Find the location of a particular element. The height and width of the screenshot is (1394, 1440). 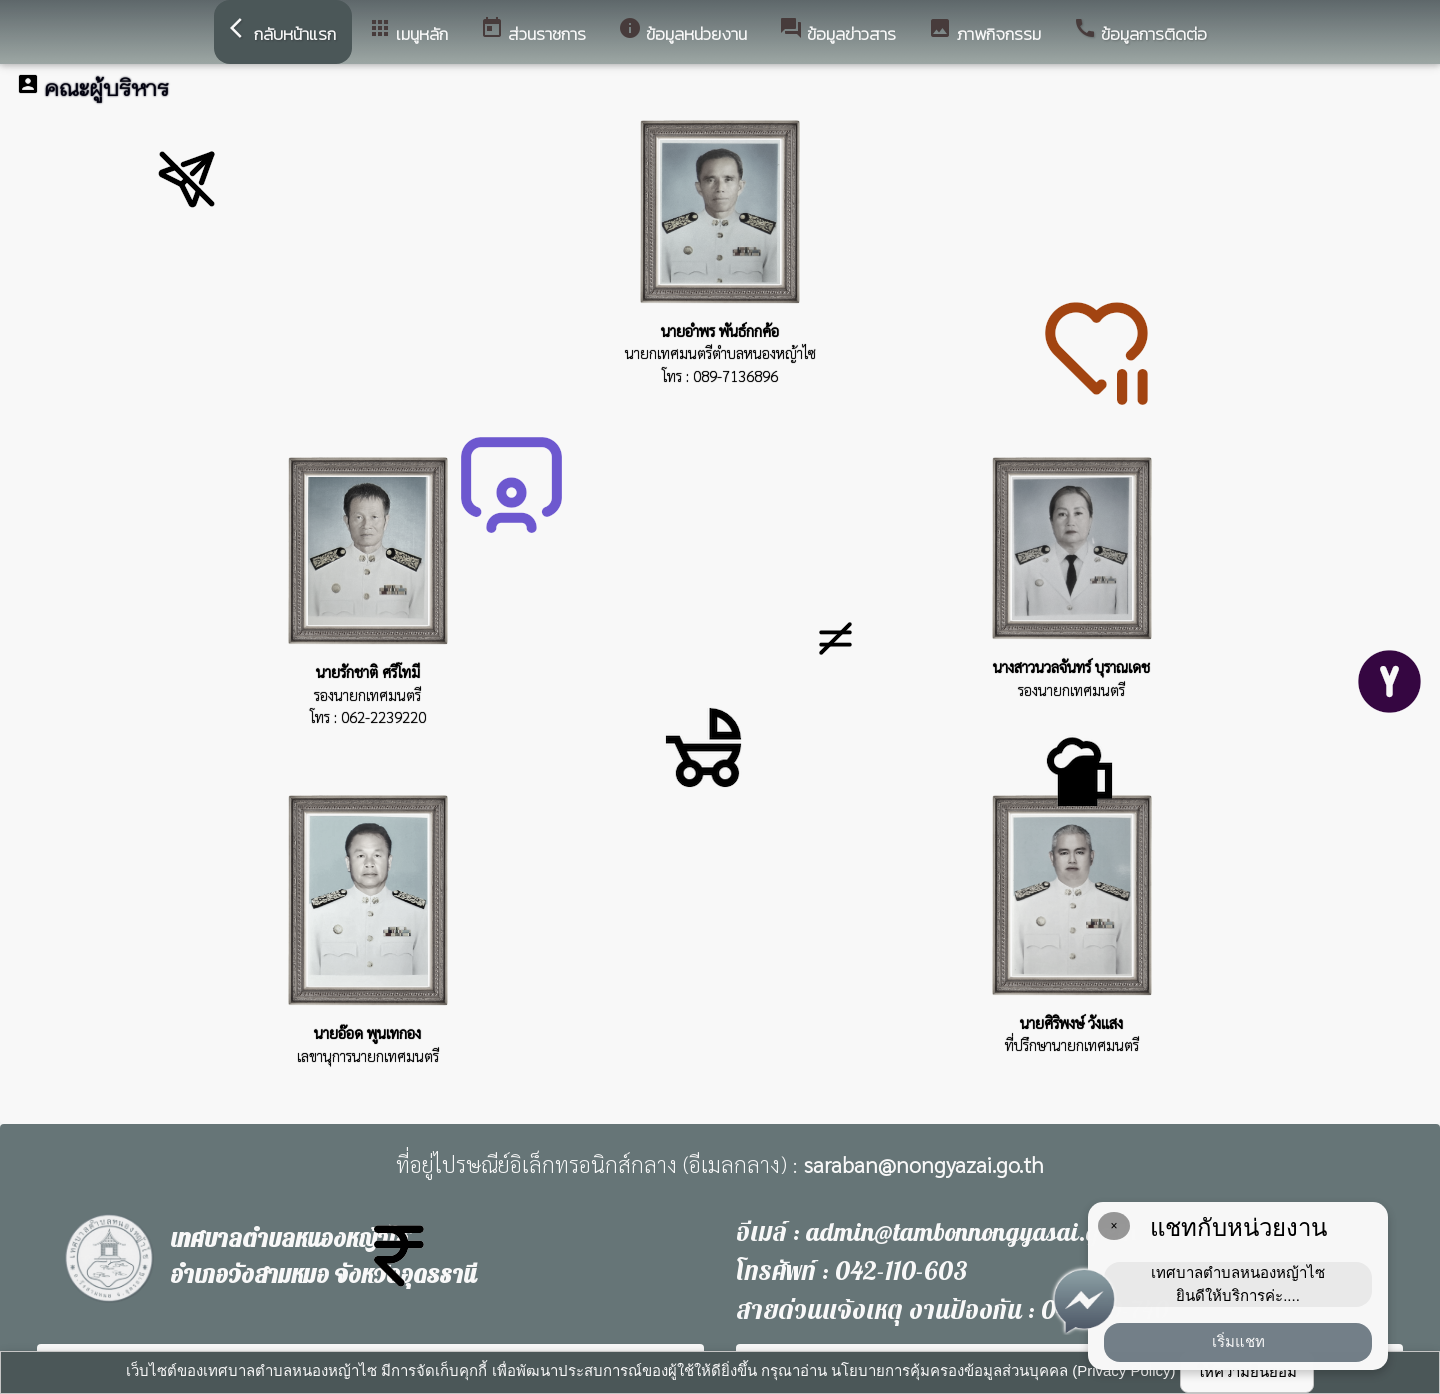

sending is disabled or unavailable is located at coordinates (187, 179).